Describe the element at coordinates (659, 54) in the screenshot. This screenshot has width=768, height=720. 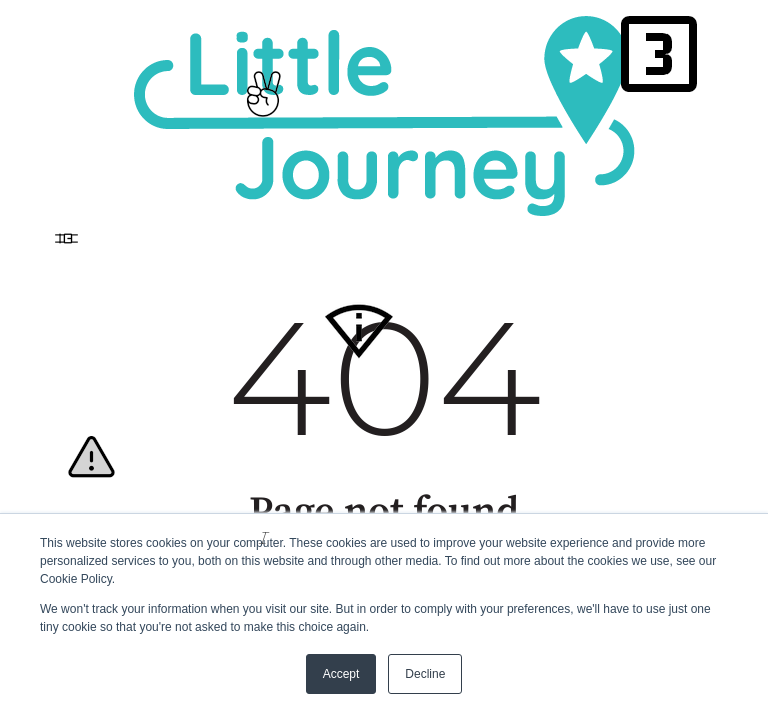
I see `select option 3 from a numbered list` at that location.